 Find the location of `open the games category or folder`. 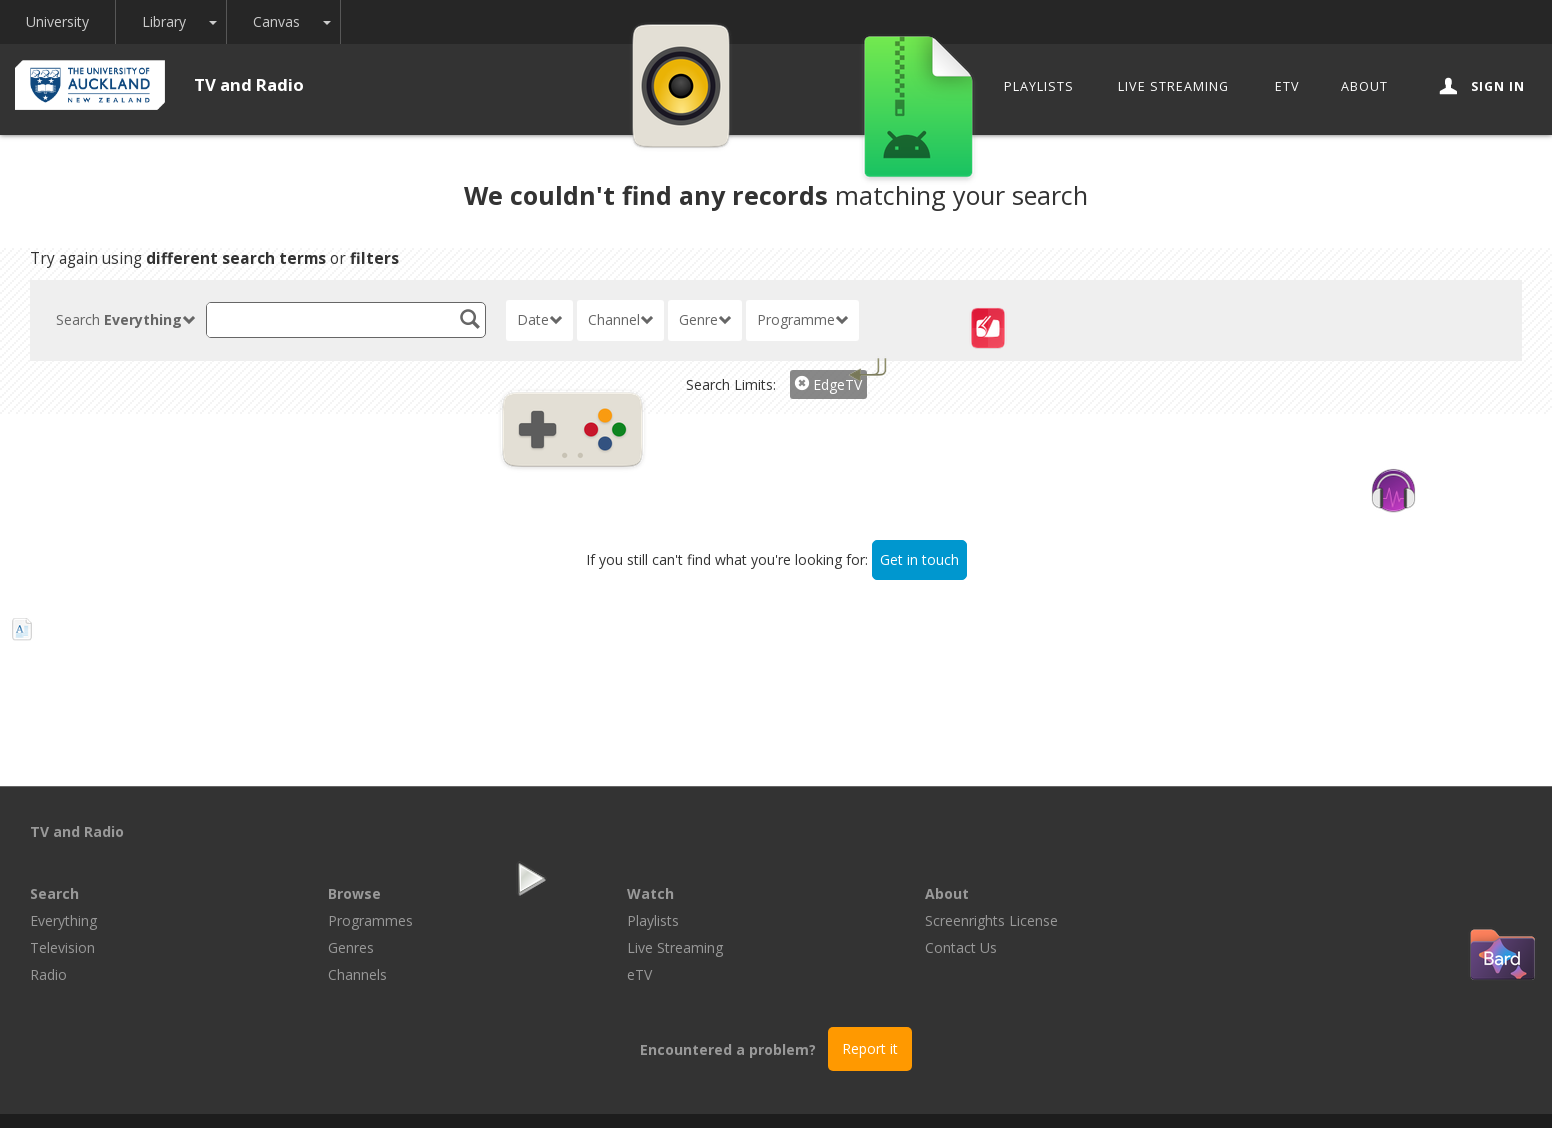

open the games category or folder is located at coordinates (572, 429).